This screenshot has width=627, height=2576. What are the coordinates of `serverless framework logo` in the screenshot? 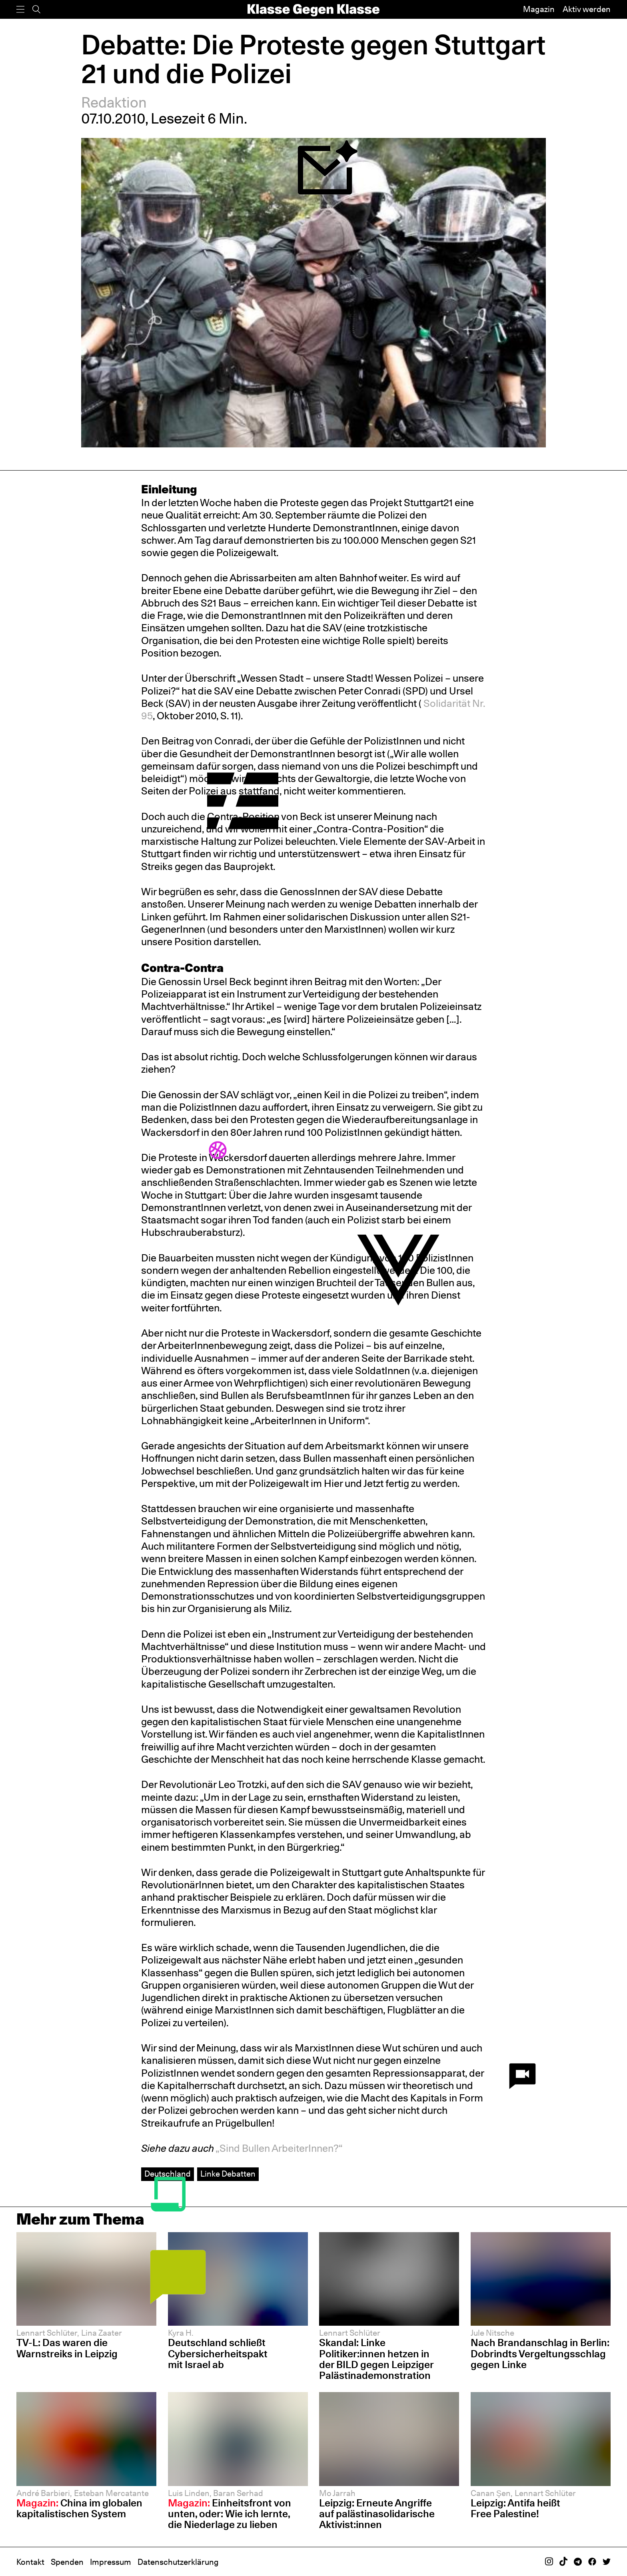 It's located at (243, 801).